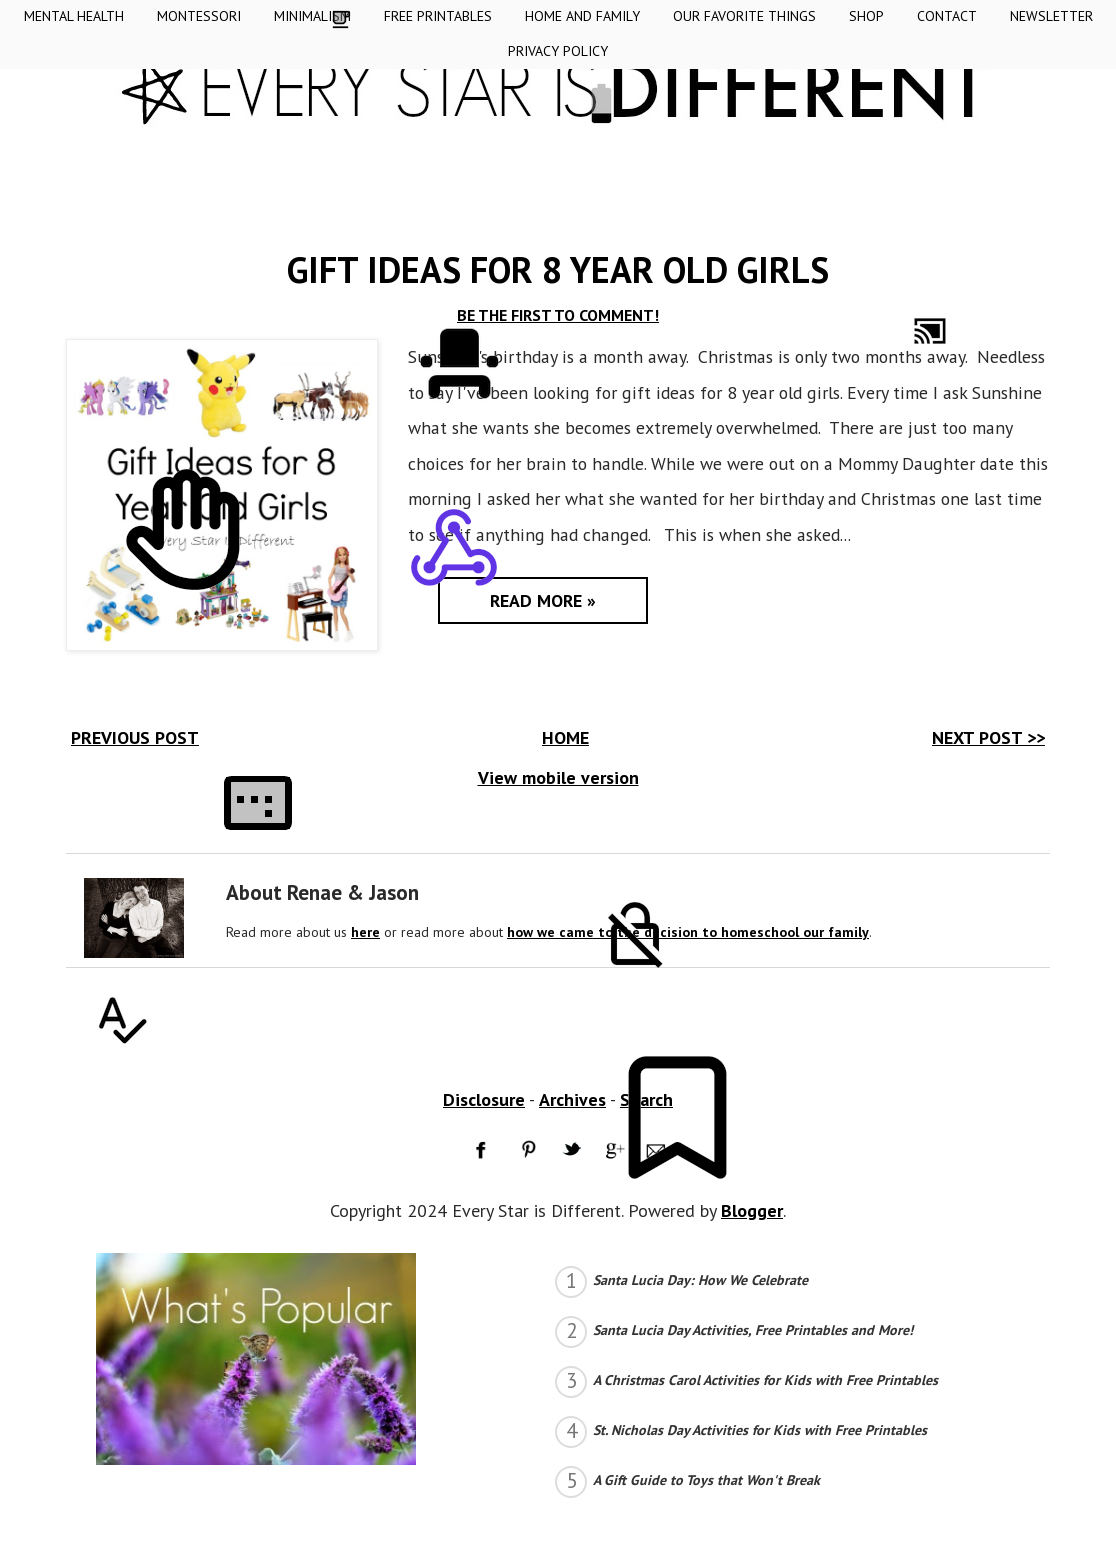 The height and width of the screenshot is (1562, 1116). I want to click on indicates an unencrypted or insecure email connection, so click(635, 935).